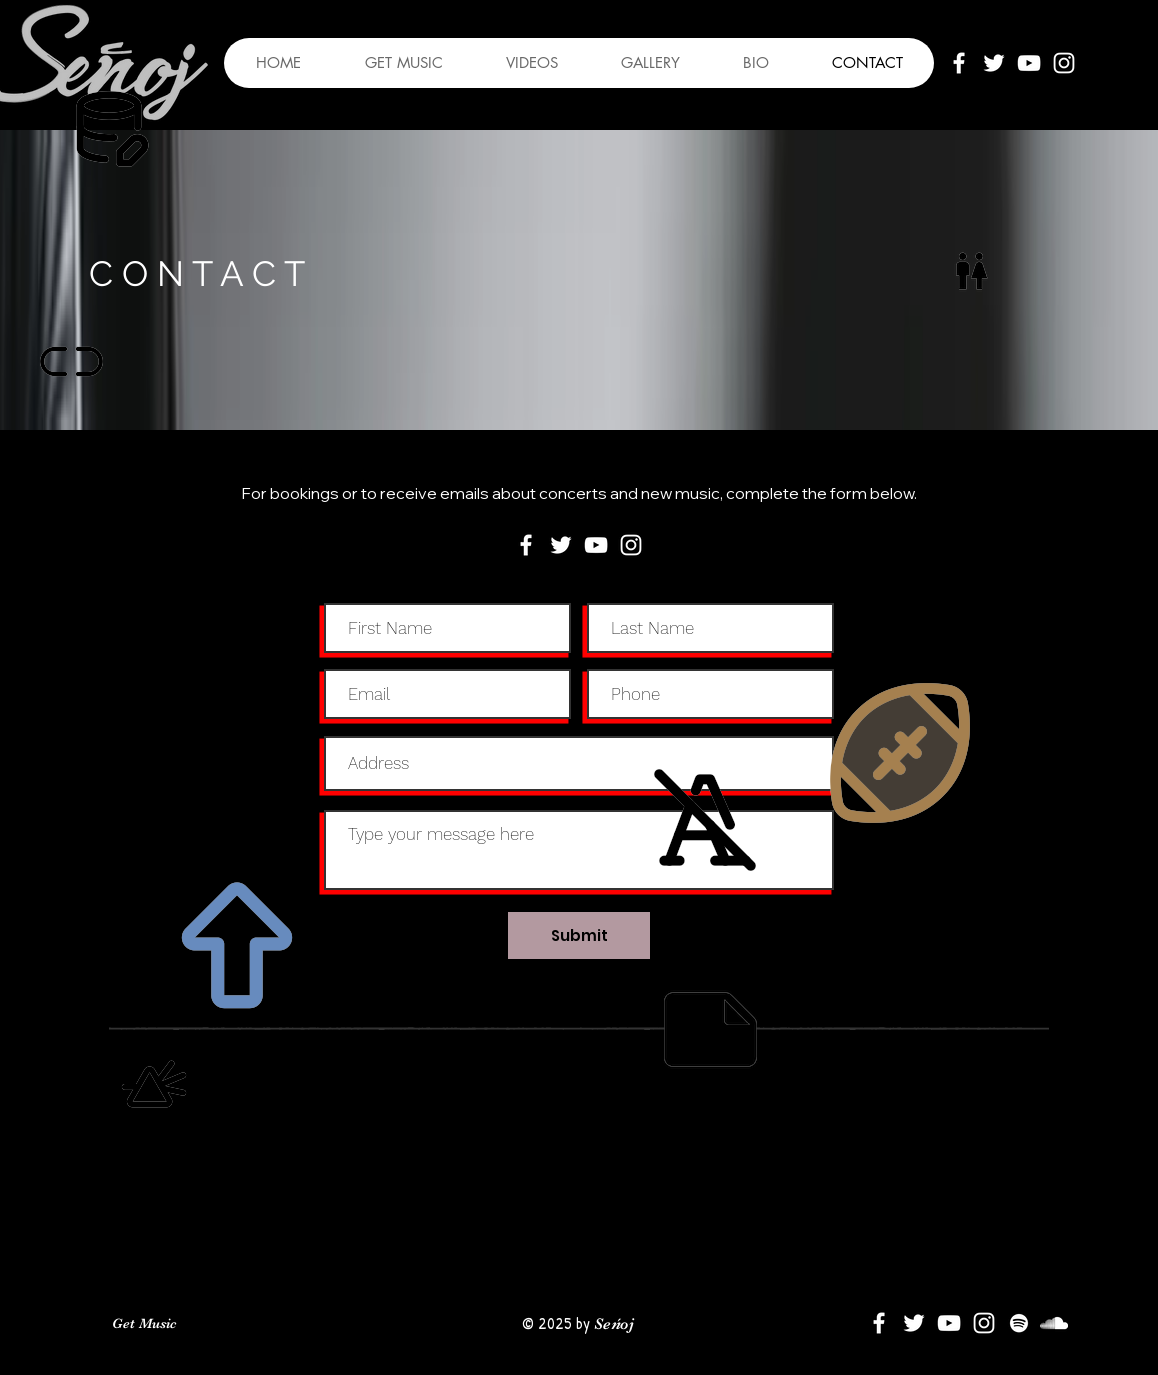  I want to click on disable text formatting options, so click(705, 820).